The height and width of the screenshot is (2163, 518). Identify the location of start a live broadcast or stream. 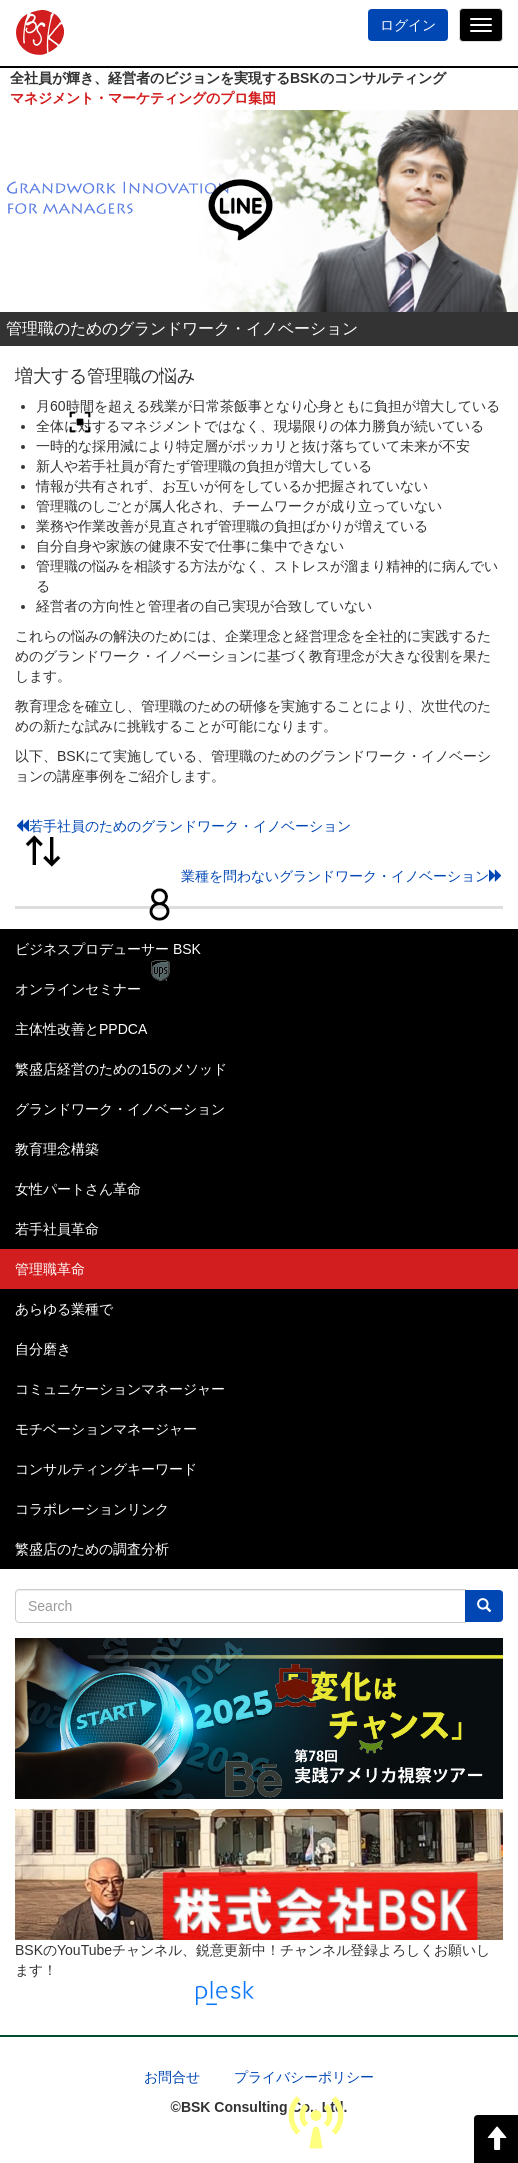
(316, 2121).